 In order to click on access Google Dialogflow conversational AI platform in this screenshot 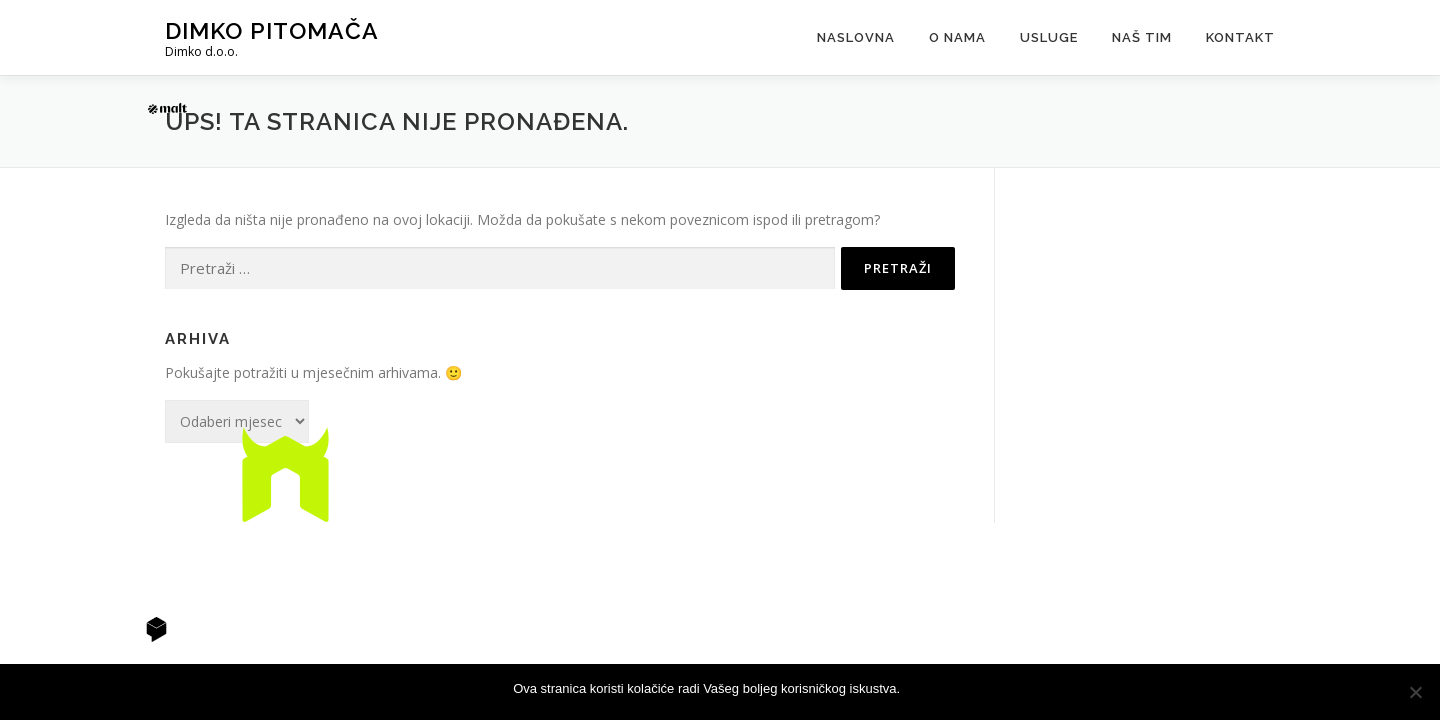, I will do `click(156, 629)`.